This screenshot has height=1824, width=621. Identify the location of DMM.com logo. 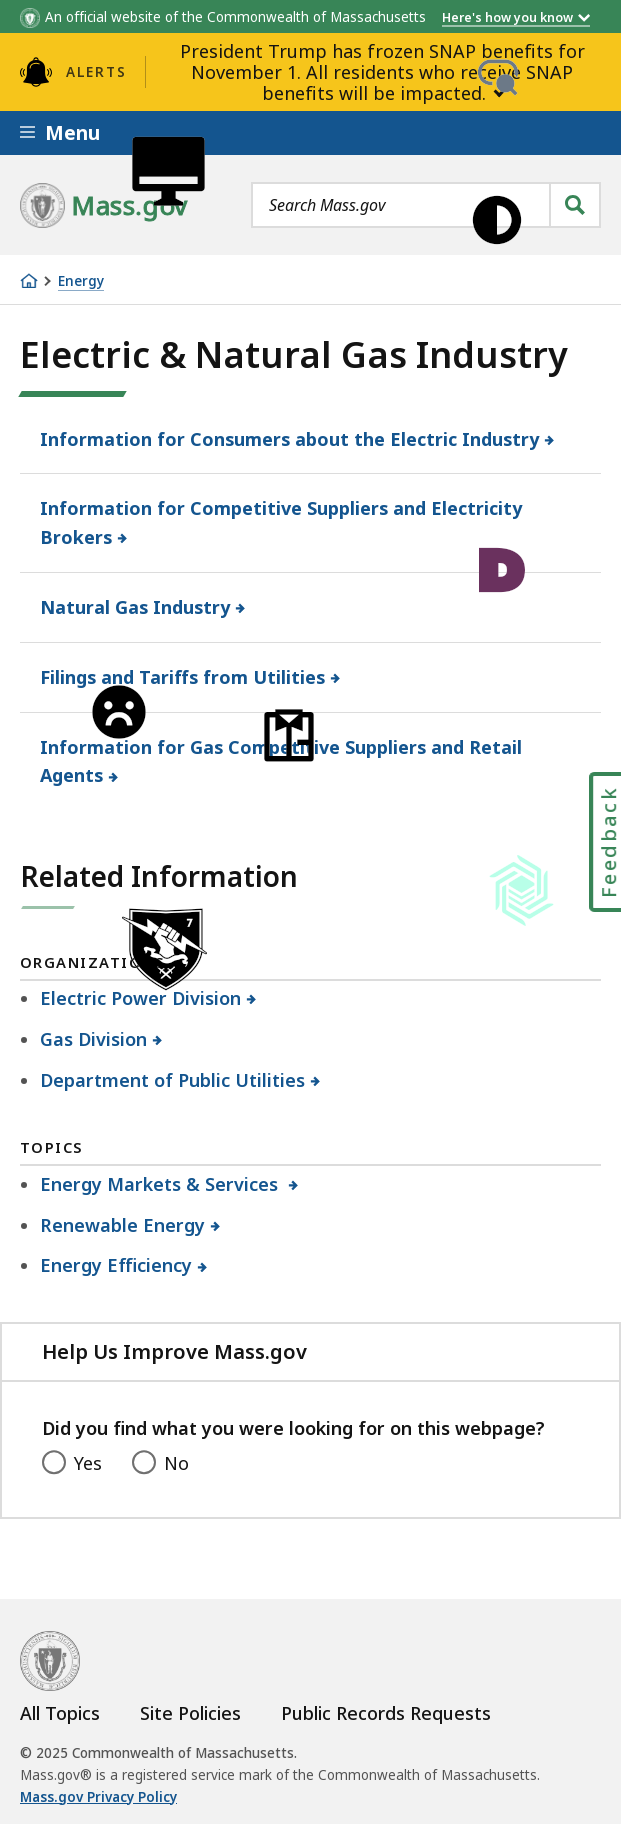
(502, 570).